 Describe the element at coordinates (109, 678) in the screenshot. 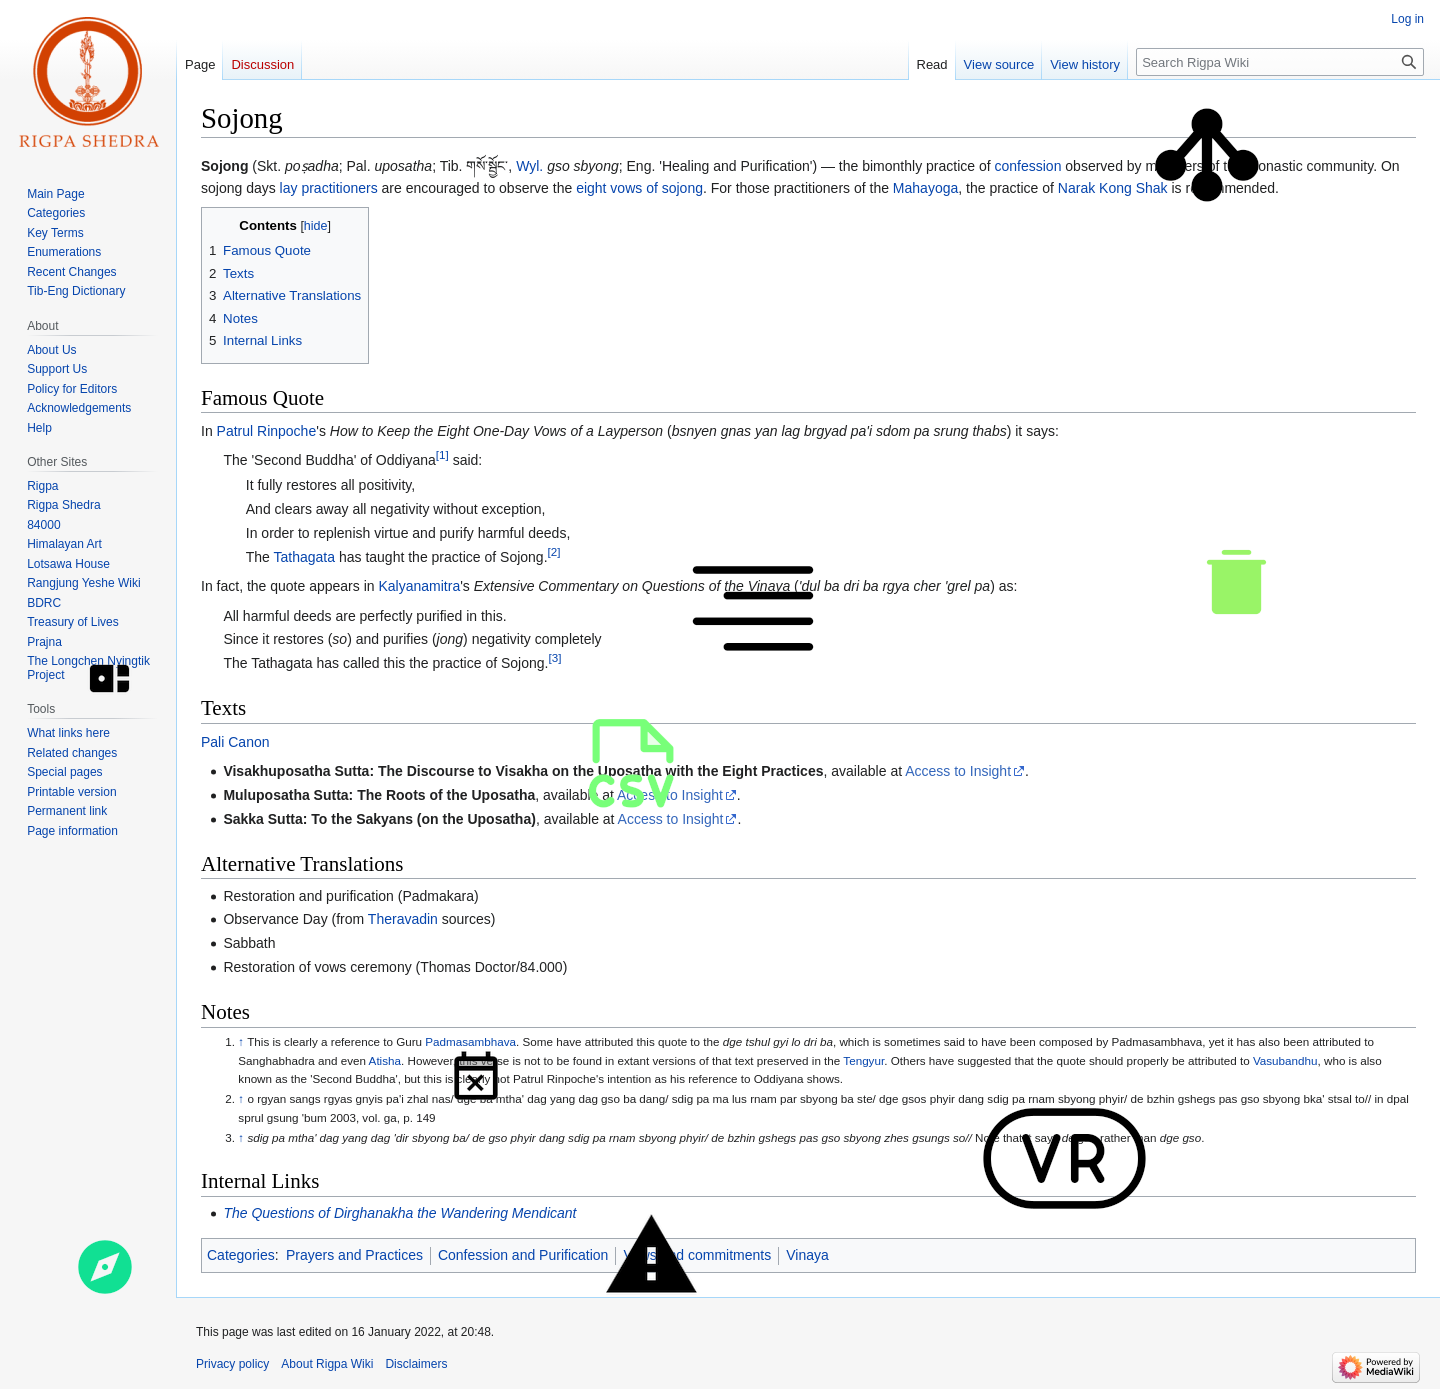

I see `access bento box or meal ordering feature` at that location.